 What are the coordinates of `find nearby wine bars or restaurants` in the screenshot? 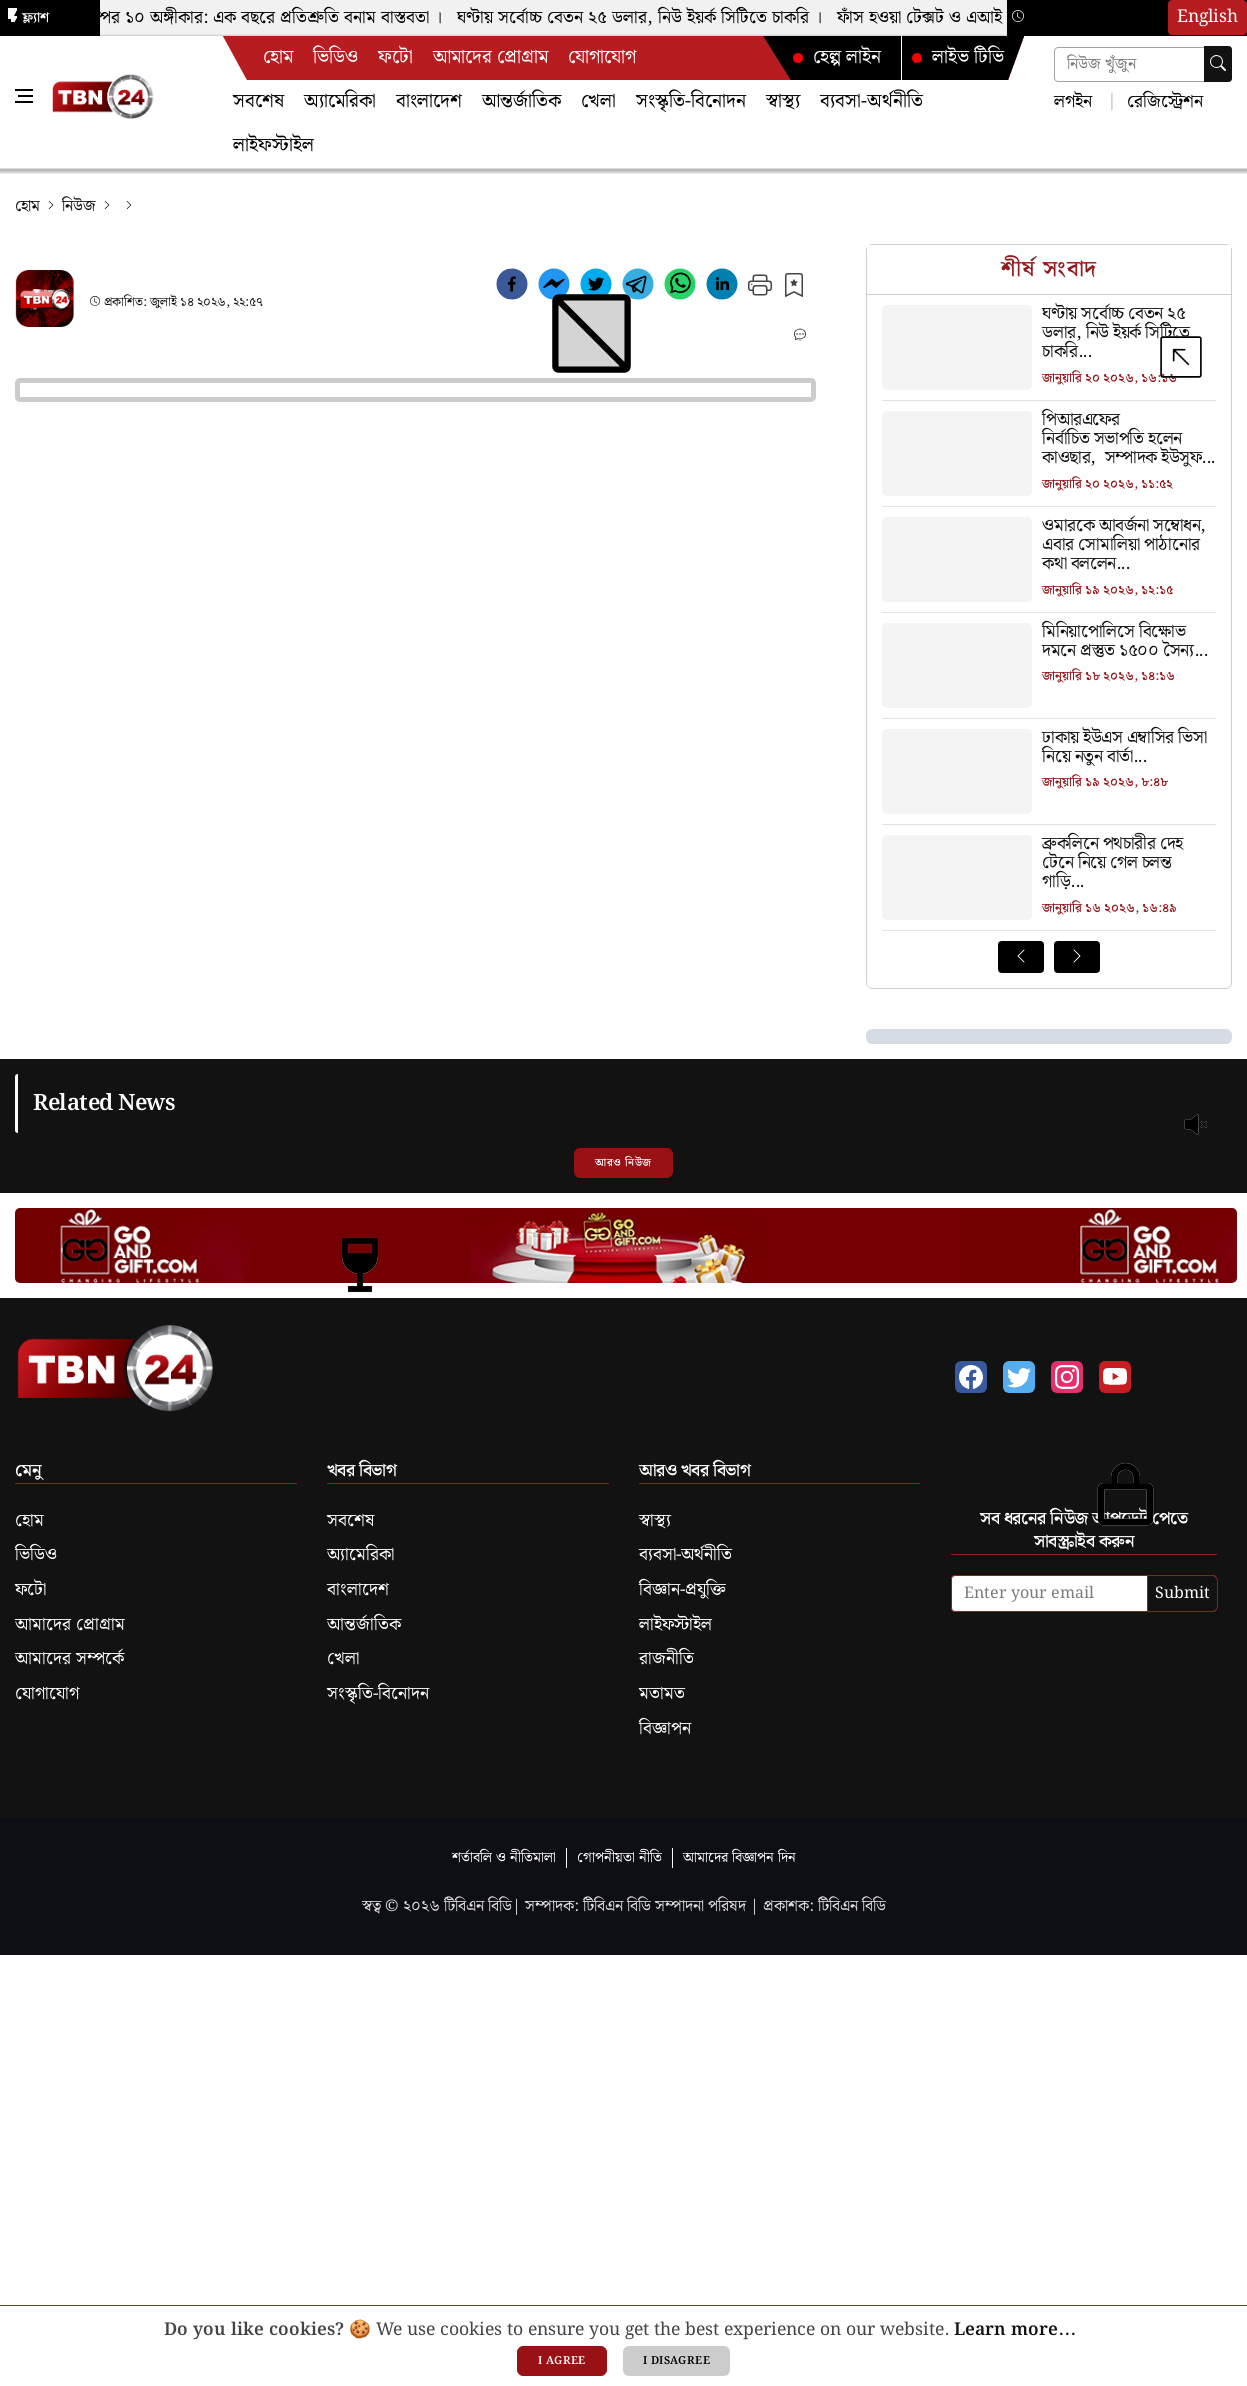 It's located at (360, 1265).